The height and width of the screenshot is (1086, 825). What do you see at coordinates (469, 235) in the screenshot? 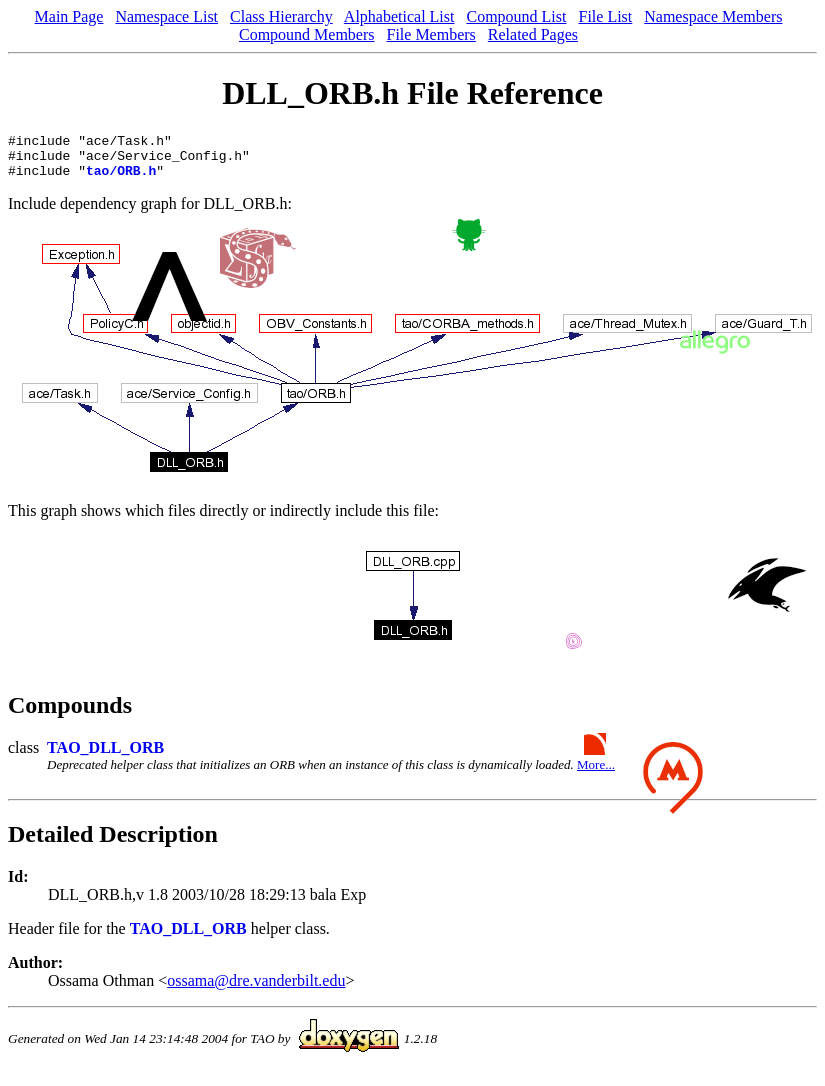
I see `open refined github browser extension` at bounding box center [469, 235].